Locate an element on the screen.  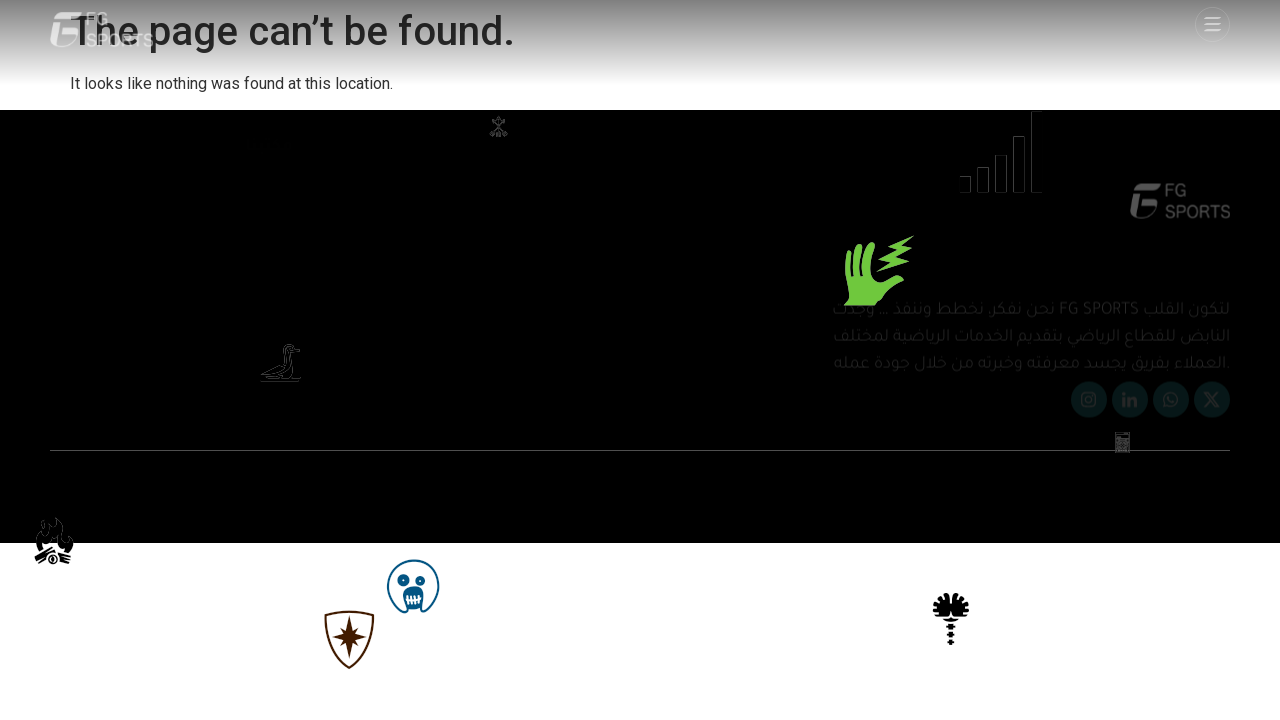
select multiple arrows or projectiles is located at coordinates (498, 126).